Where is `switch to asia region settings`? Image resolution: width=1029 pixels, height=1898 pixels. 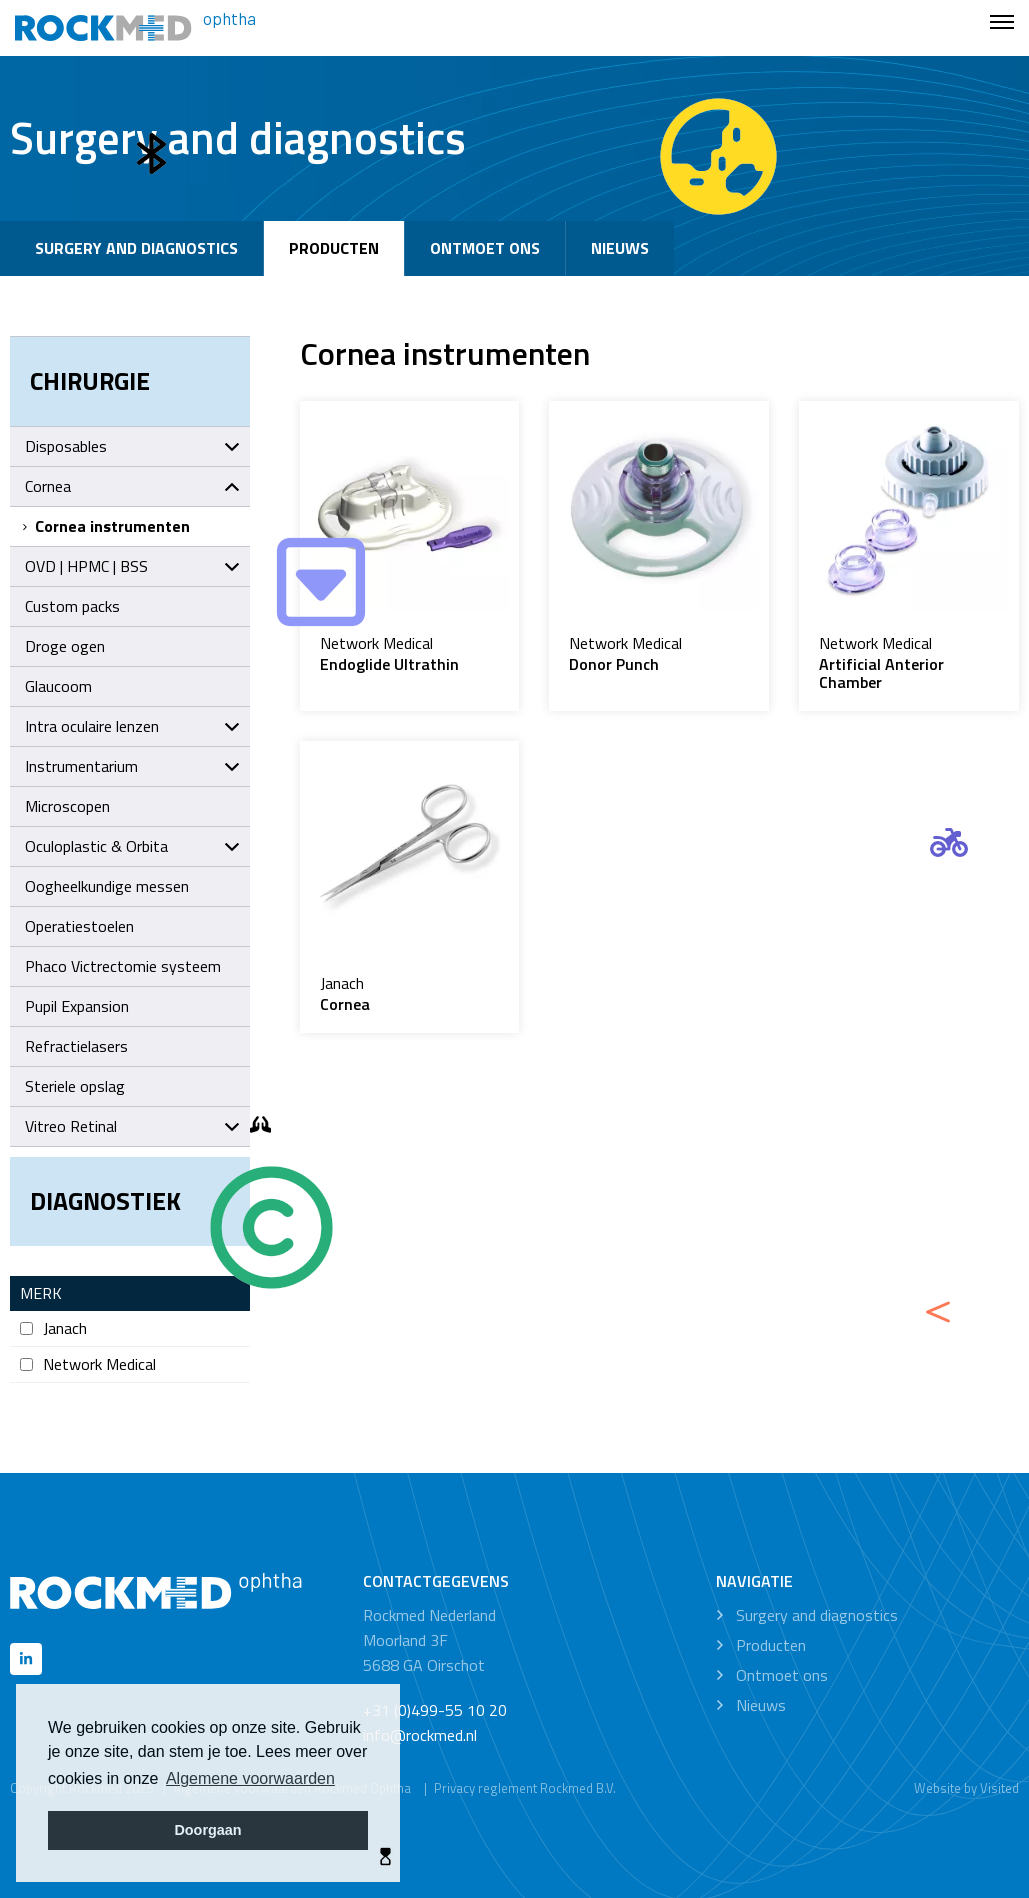 switch to asia region settings is located at coordinates (718, 156).